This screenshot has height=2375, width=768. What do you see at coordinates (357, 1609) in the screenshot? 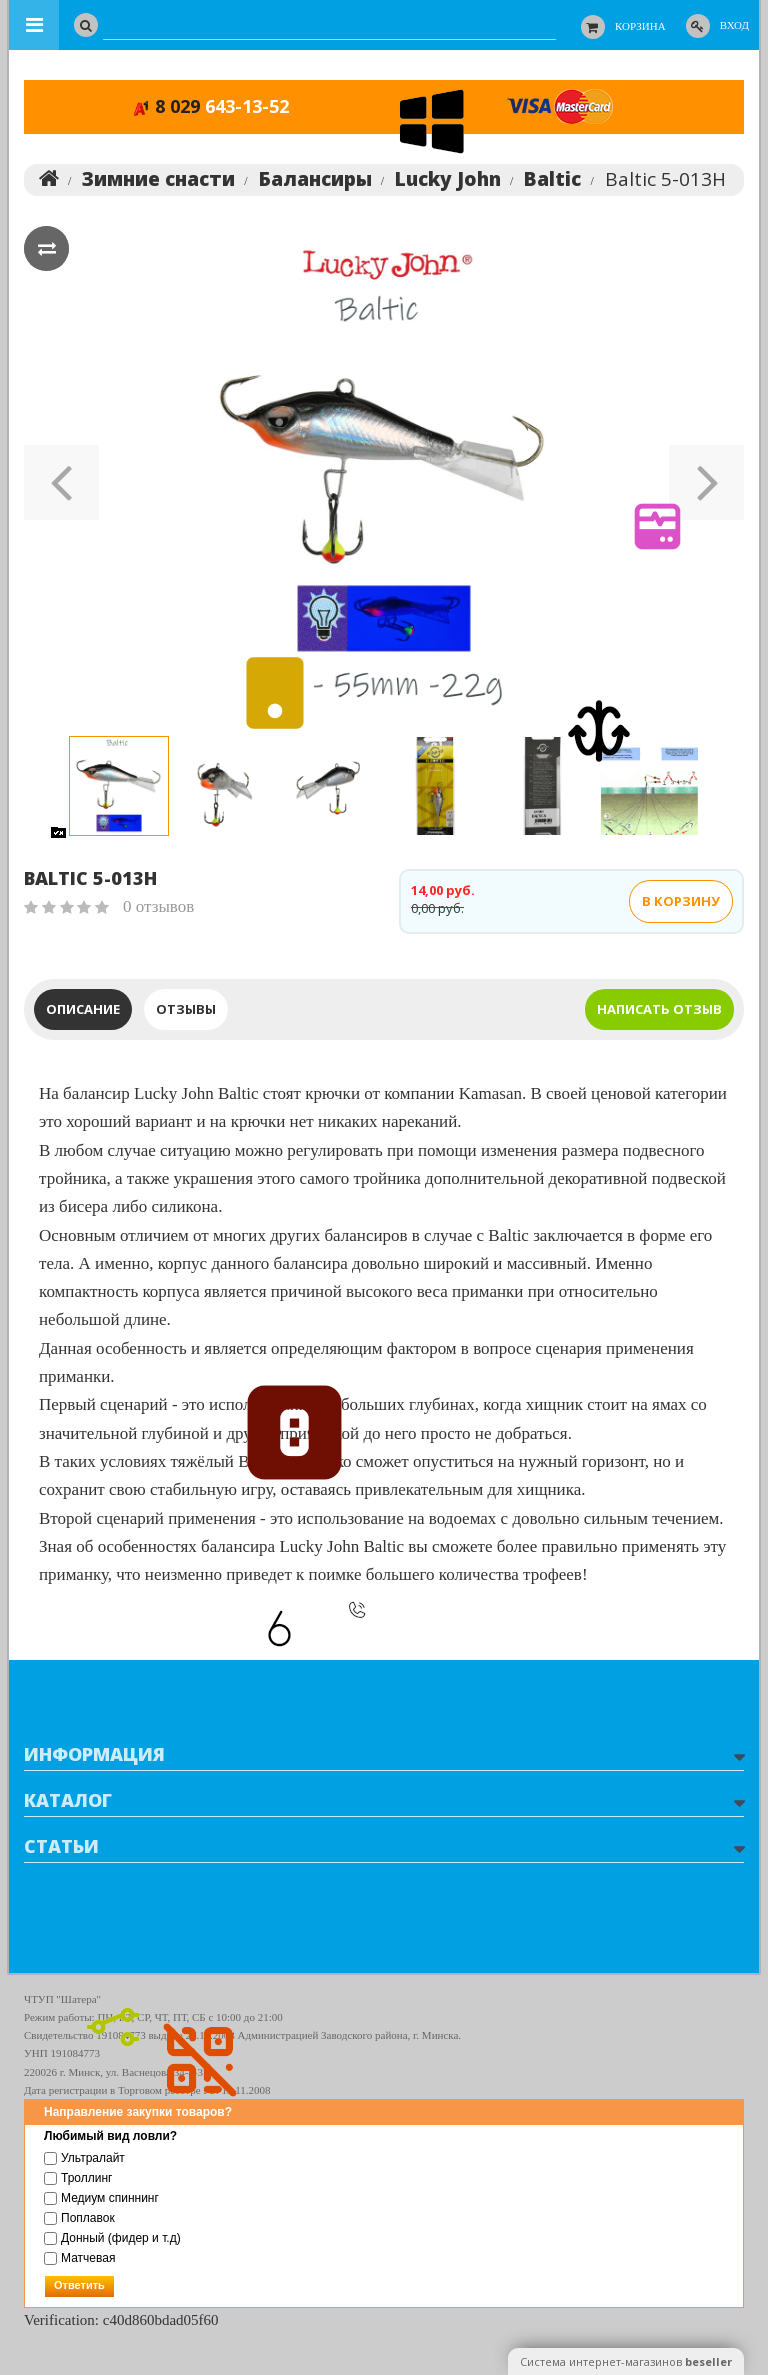
I see `make a phone call` at bounding box center [357, 1609].